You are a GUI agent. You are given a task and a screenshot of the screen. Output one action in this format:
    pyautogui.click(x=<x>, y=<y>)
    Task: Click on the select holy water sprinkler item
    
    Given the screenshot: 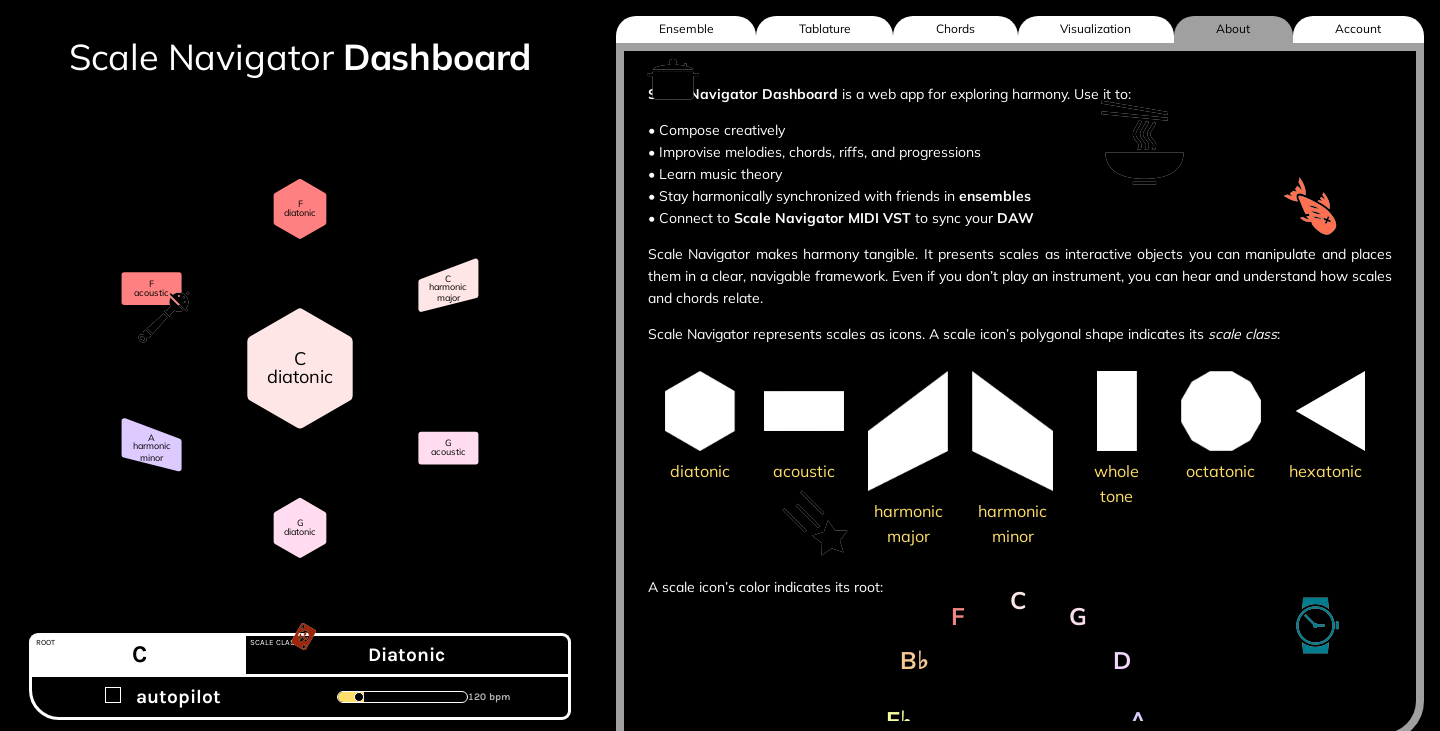 What is the action you would take?
    pyautogui.click(x=164, y=317)
    